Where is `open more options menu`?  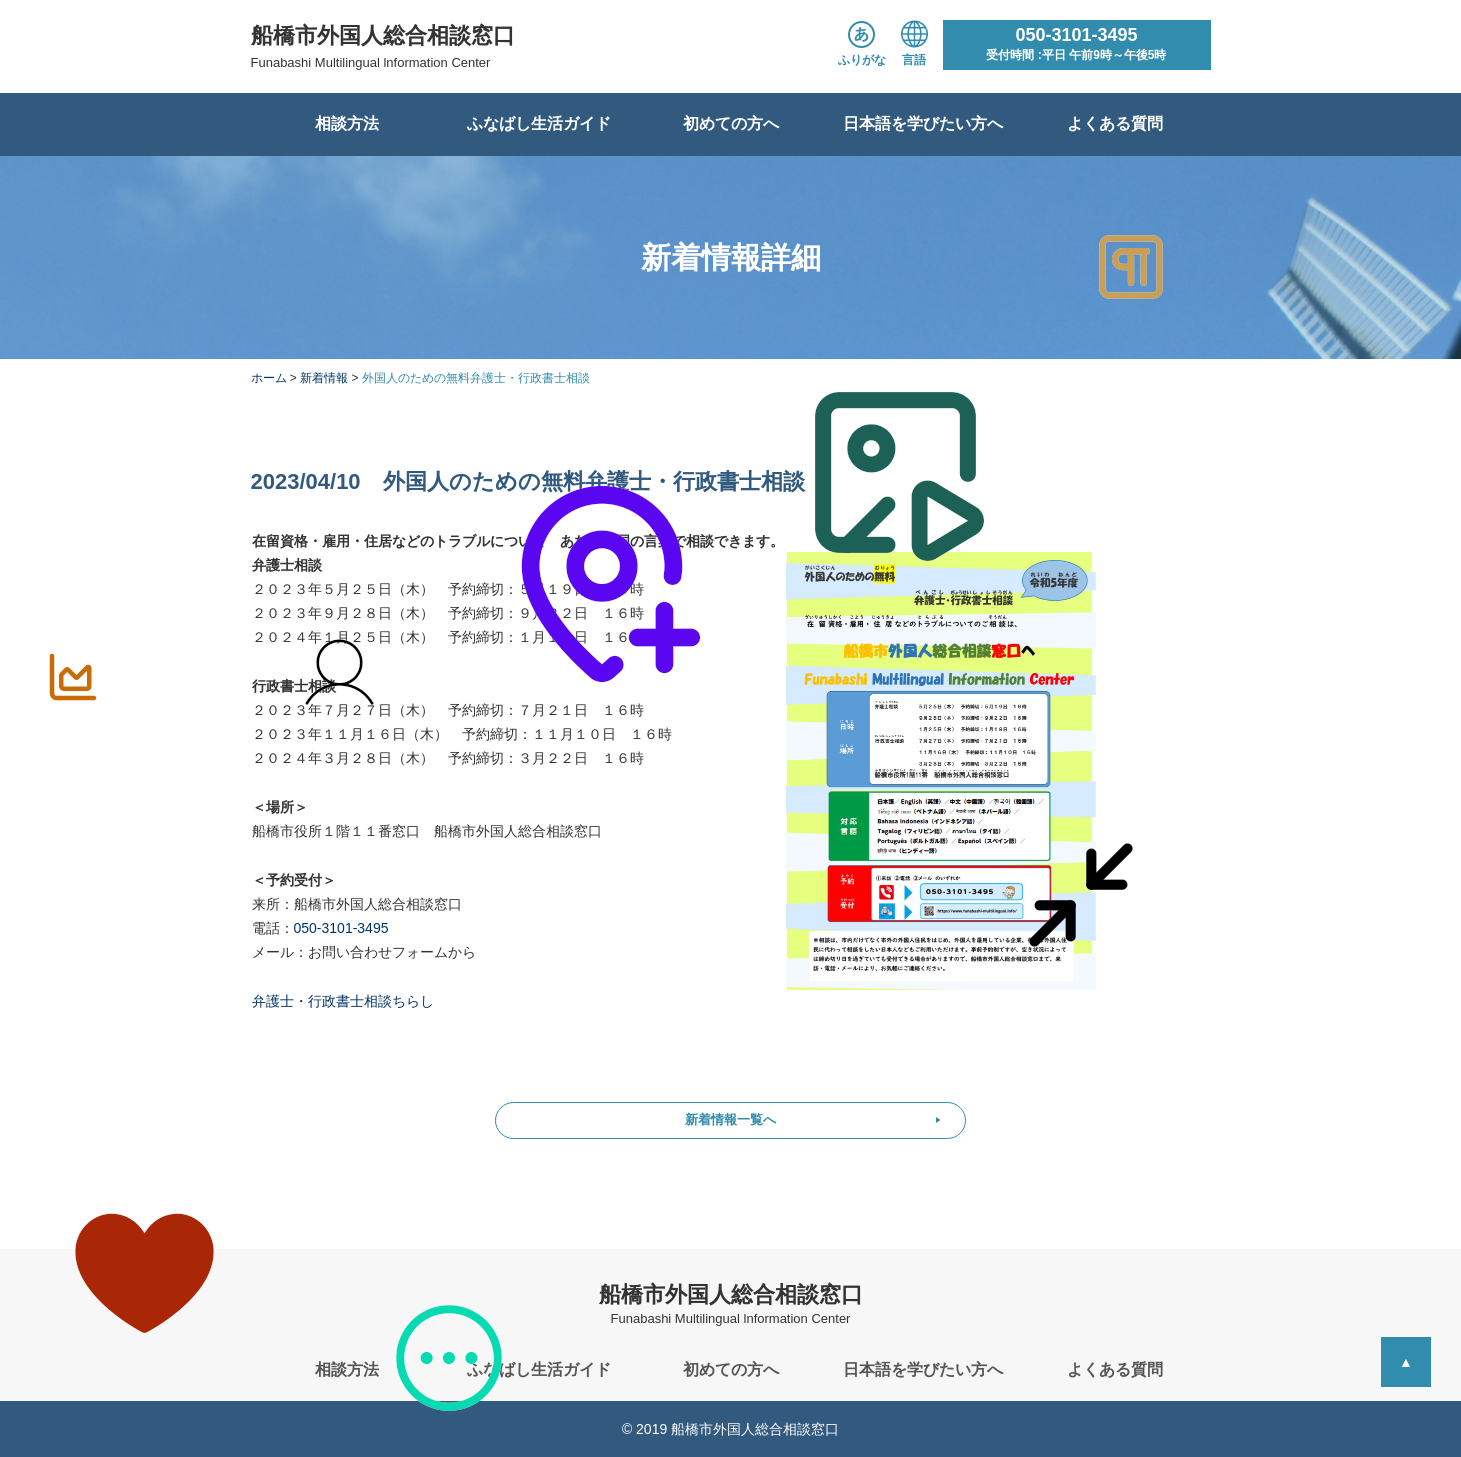 open more options menu is located at coordinates (449, 1358).